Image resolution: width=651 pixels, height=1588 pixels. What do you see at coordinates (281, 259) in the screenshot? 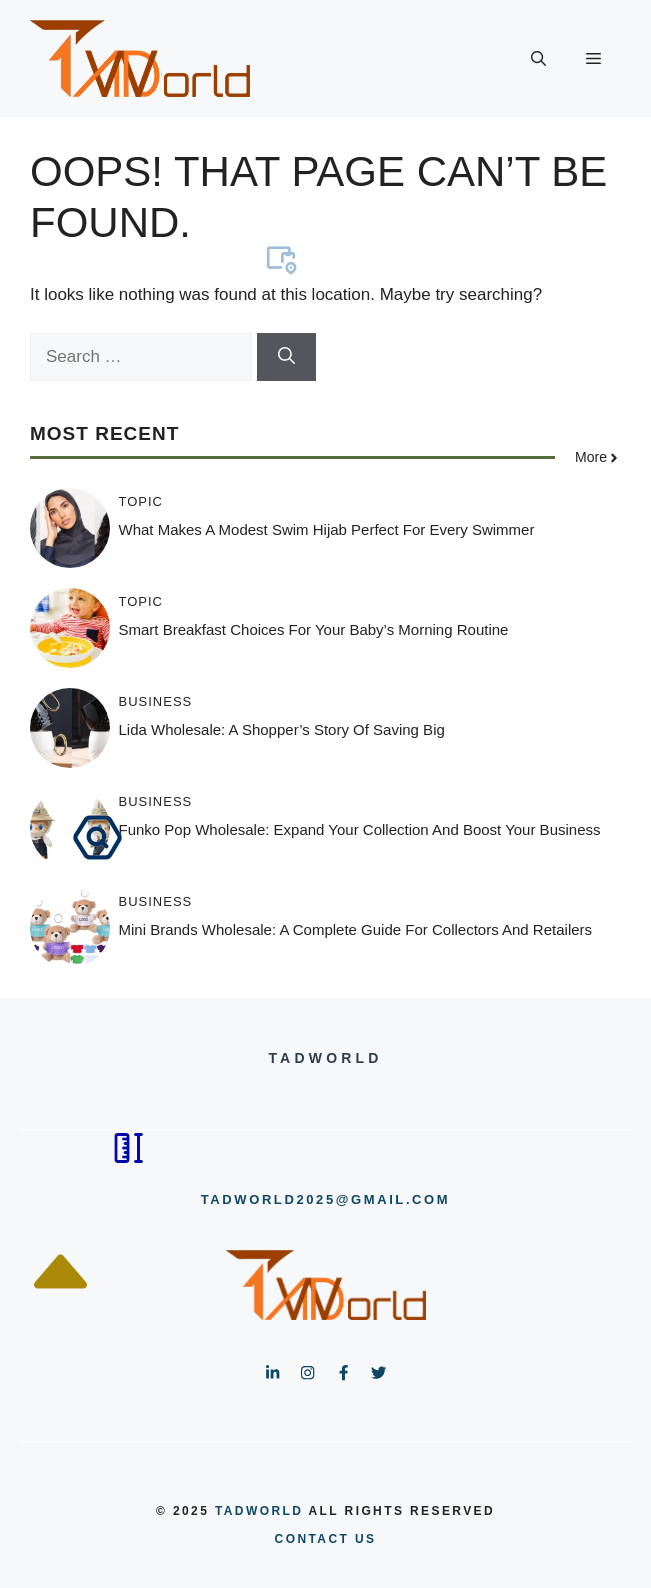
I see `pin a device to your favorites` at bounding box center [281, 259].